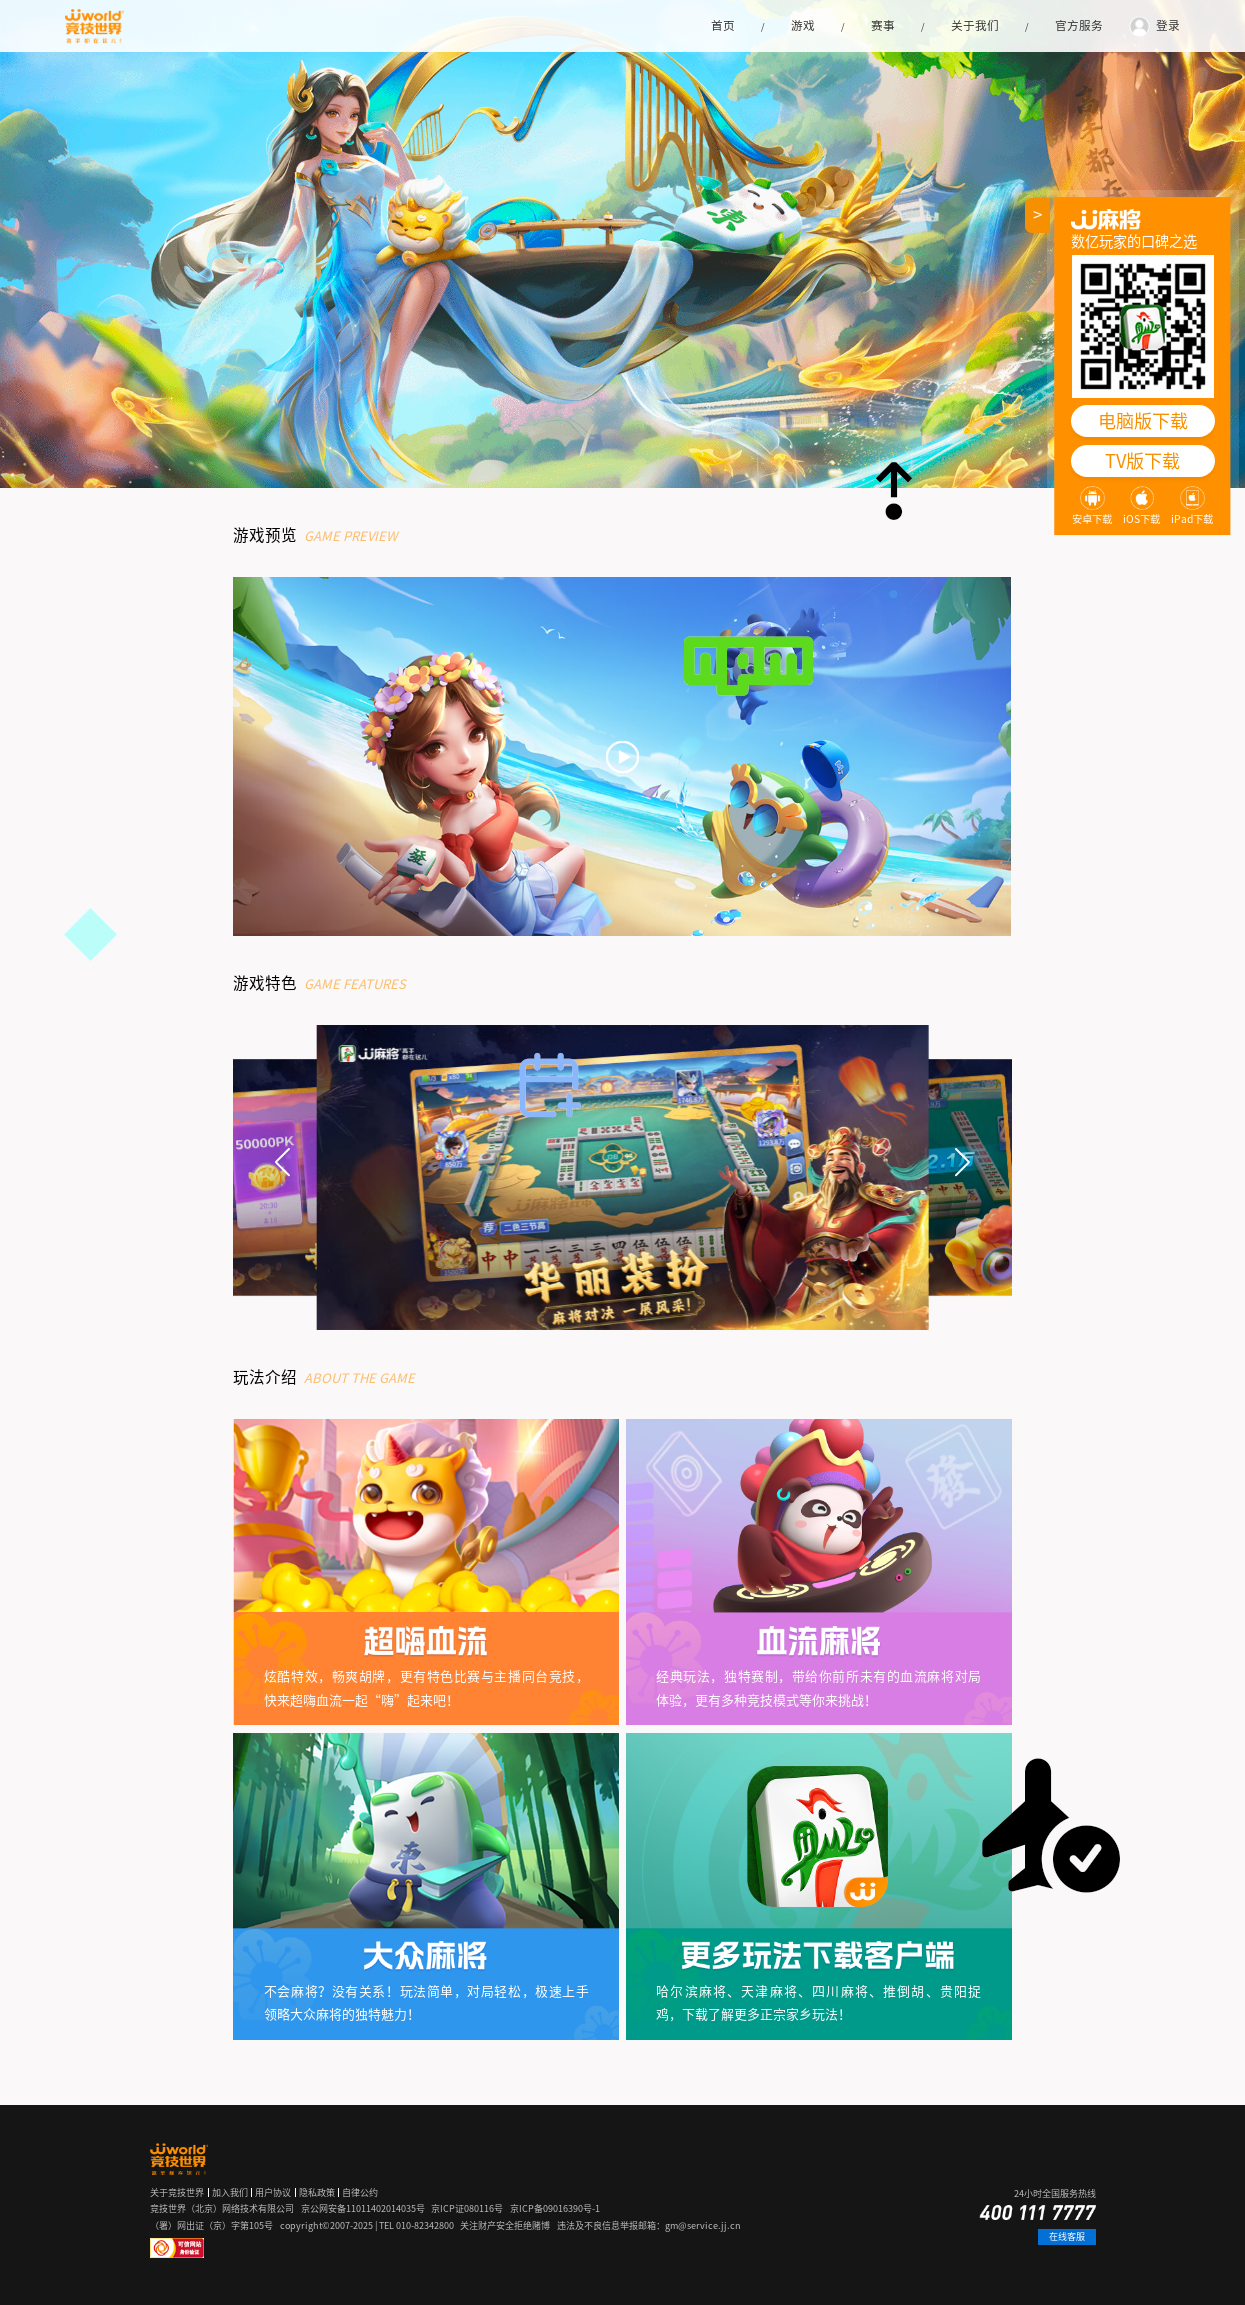 The height and width of the screenshot is (2305, 1245). What do you see at coordinates (748, 663) in the screenshot?
I see `npm package manager logo` at bounding box center [748, 663].